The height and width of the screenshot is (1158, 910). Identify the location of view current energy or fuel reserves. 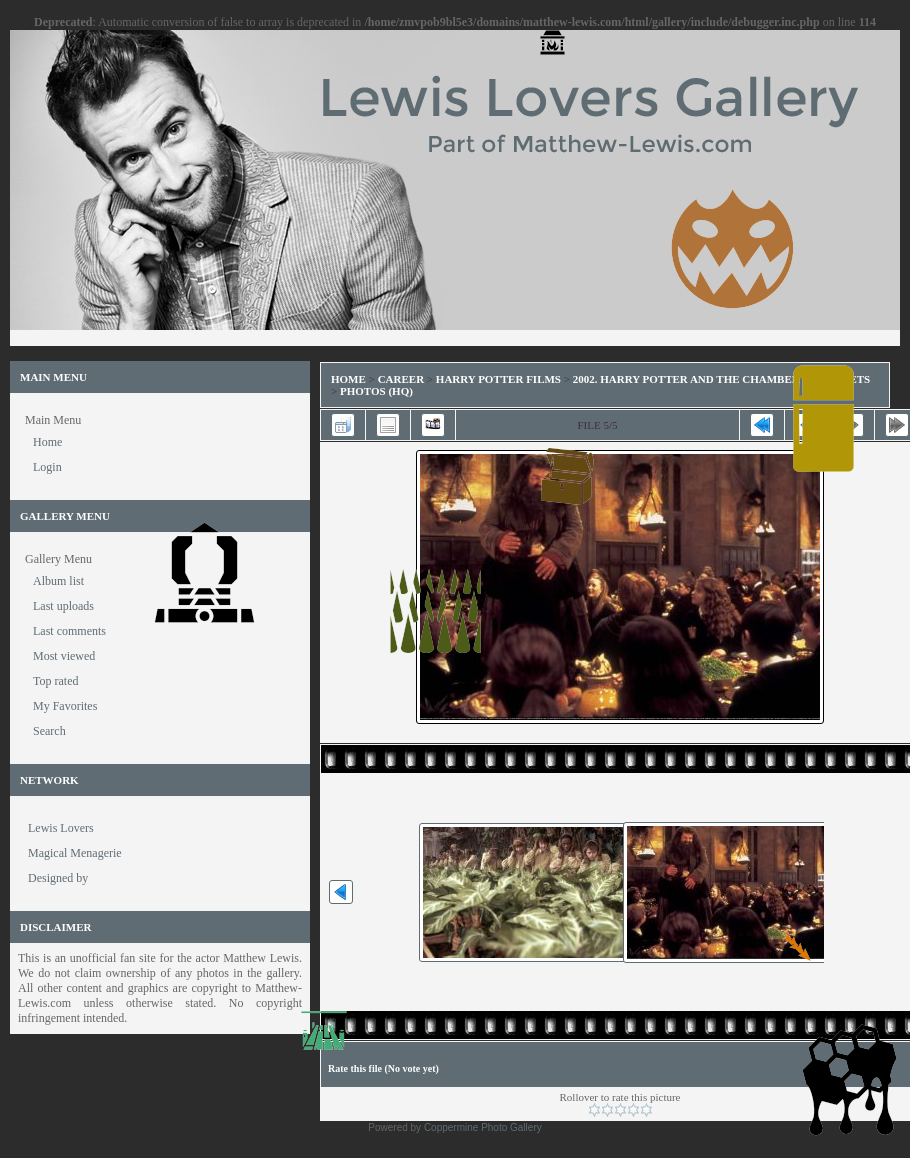
(204, 572).